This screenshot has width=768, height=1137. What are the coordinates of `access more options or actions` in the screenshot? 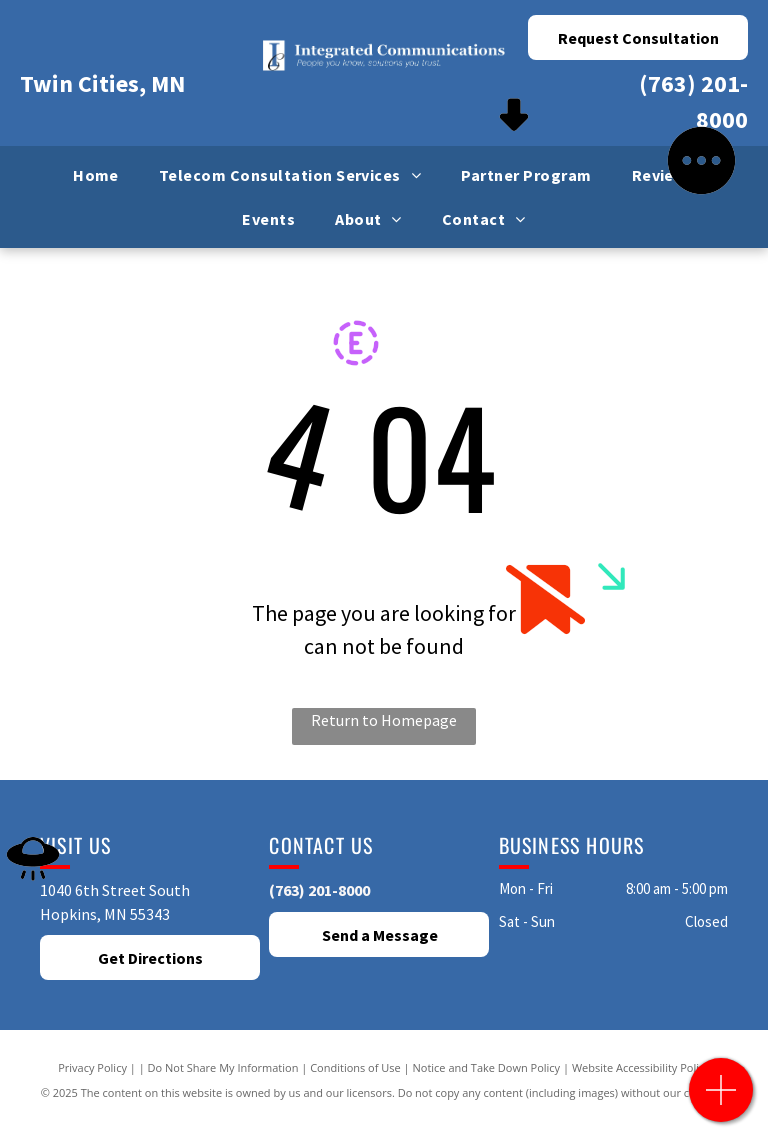 It's located at (701, 160).